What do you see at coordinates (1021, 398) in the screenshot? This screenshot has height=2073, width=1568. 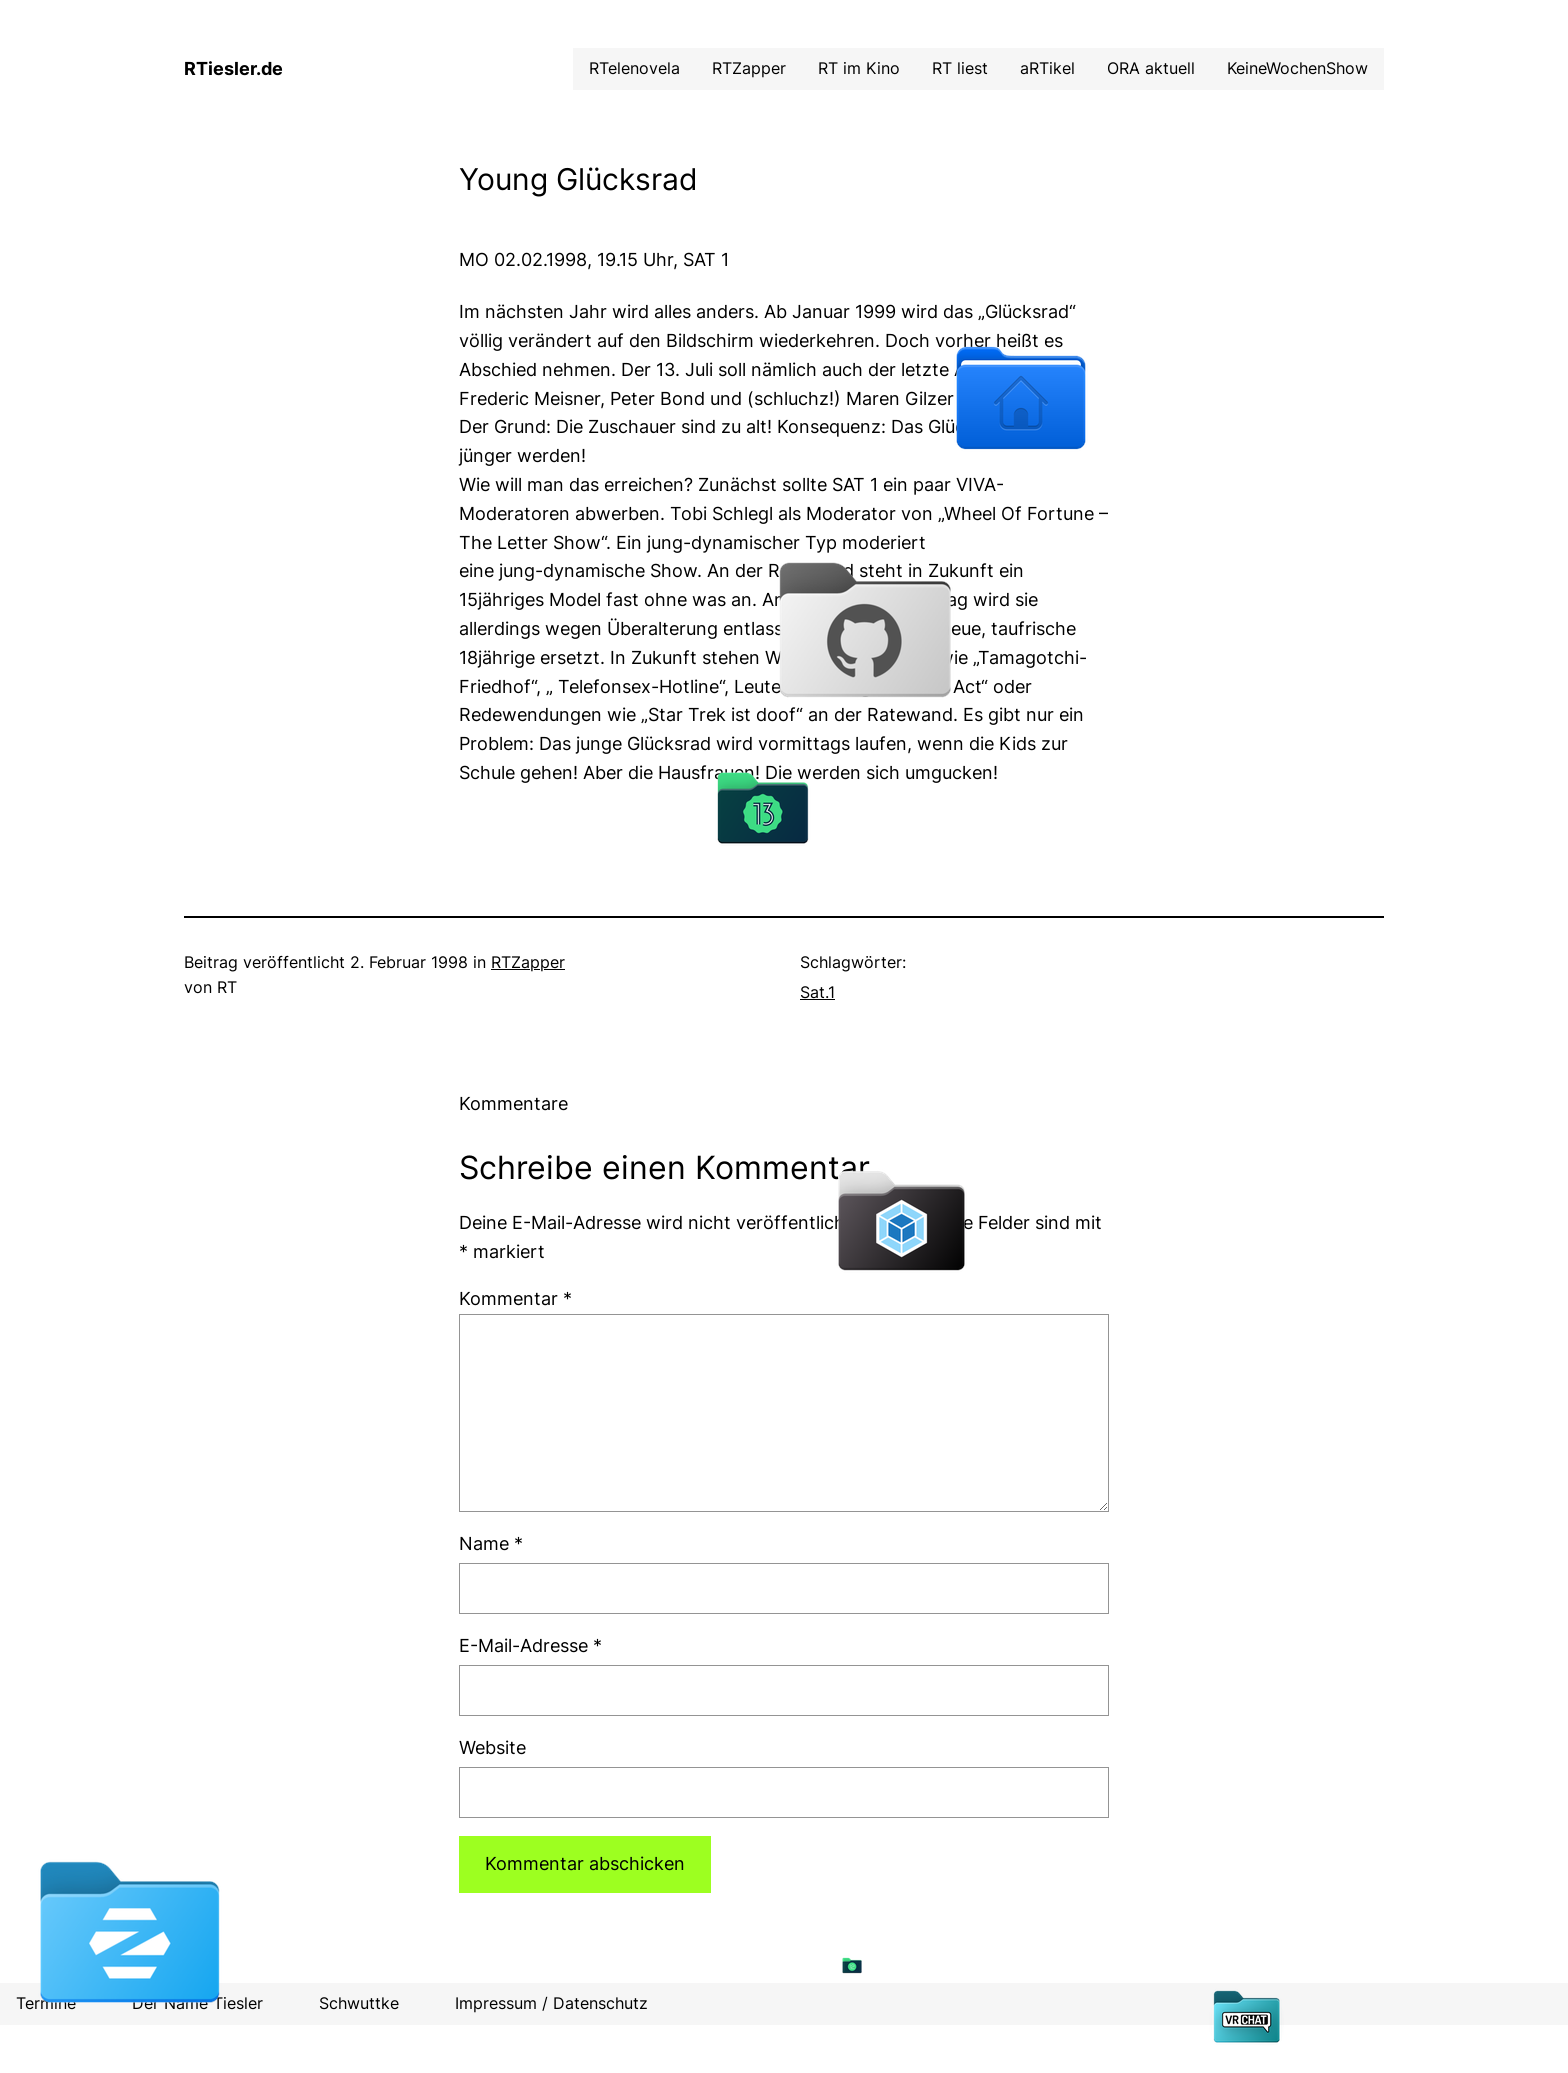 I see `open your home folder` at bounding box center [1021, 398].